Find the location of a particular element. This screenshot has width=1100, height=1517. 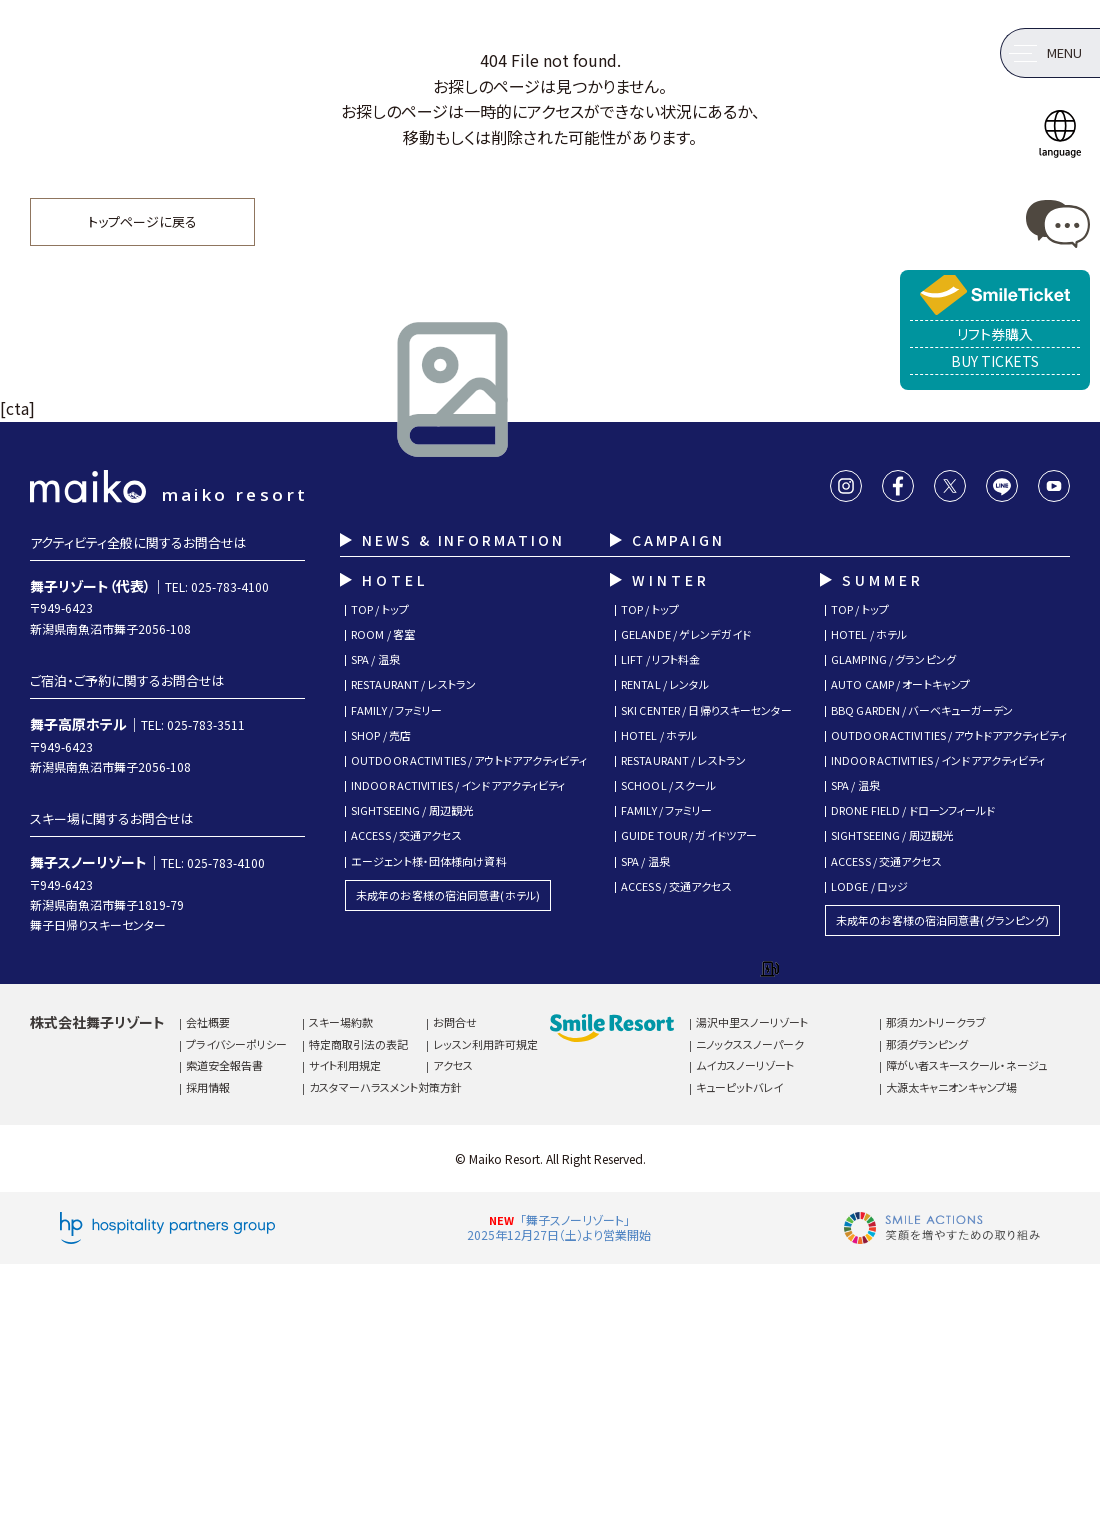

view photo album or image gallery is located at coordinates (452, 389).